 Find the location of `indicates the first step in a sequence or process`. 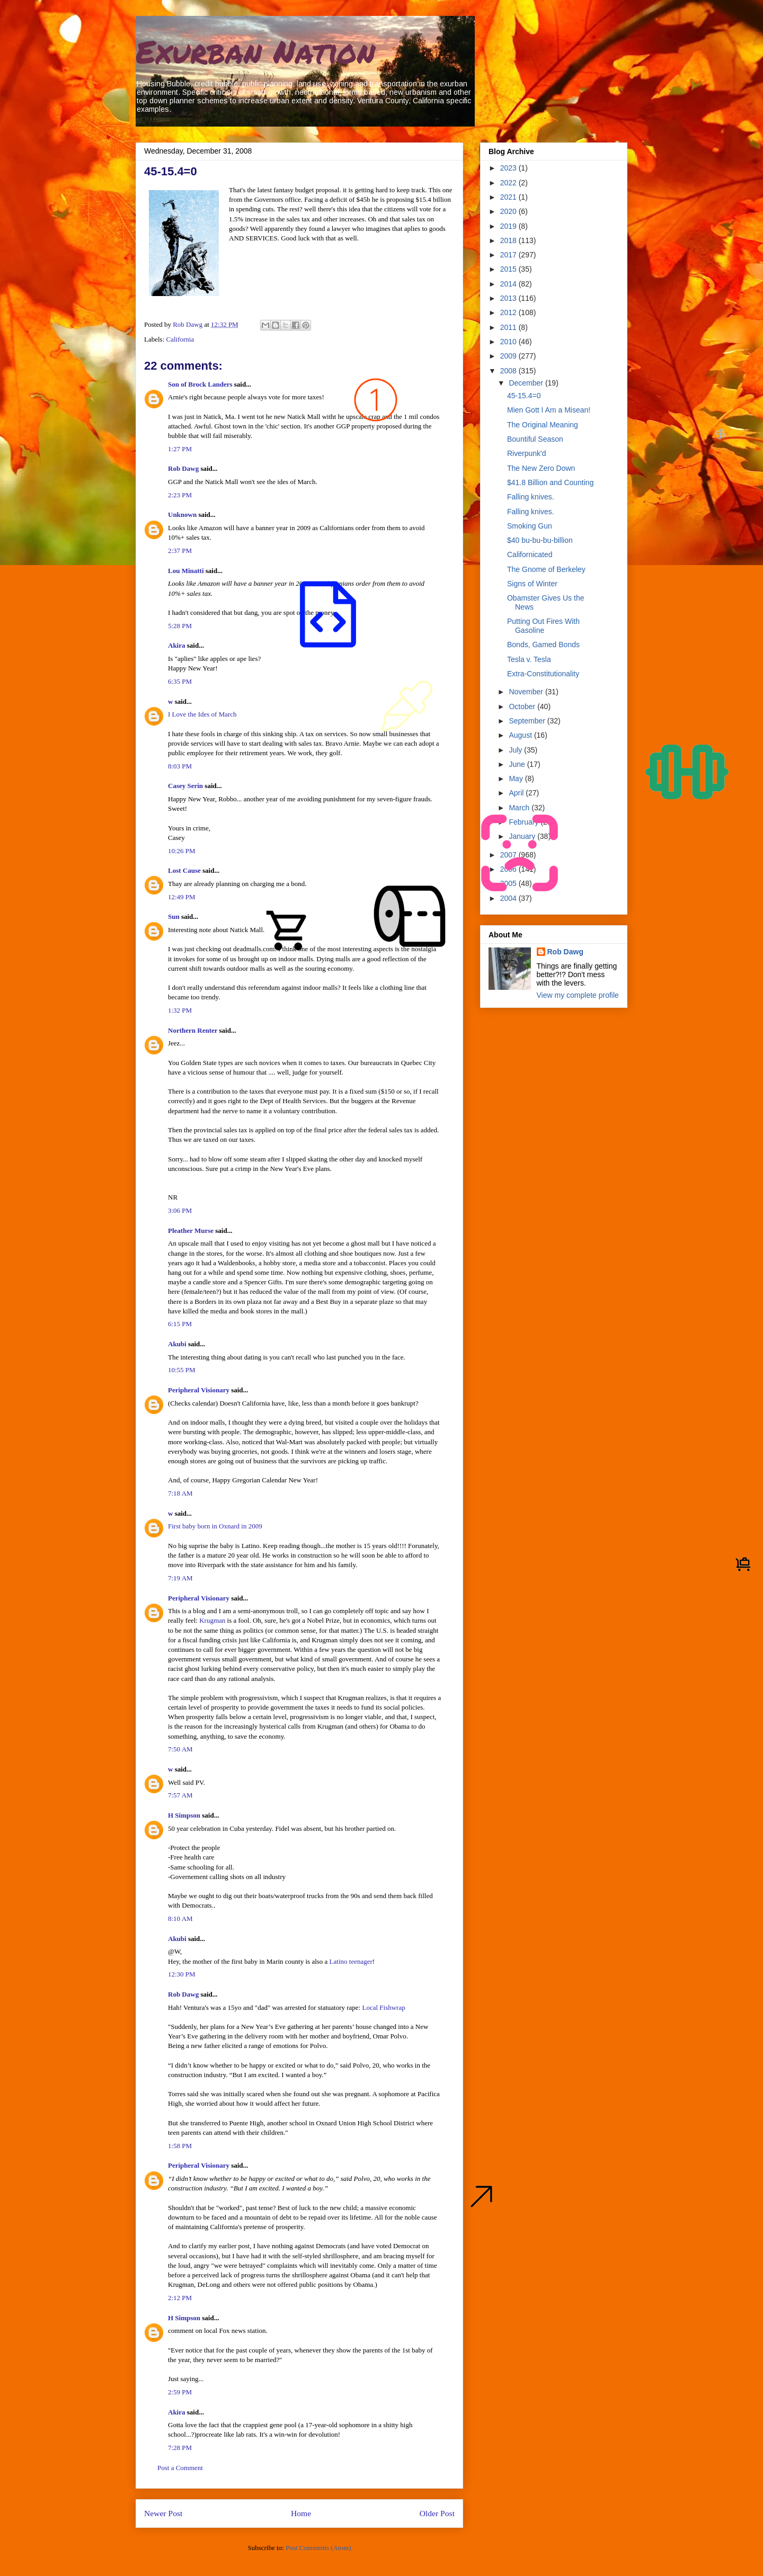

indicates the first step in a sequence or process is located at coordinates (376, 400).